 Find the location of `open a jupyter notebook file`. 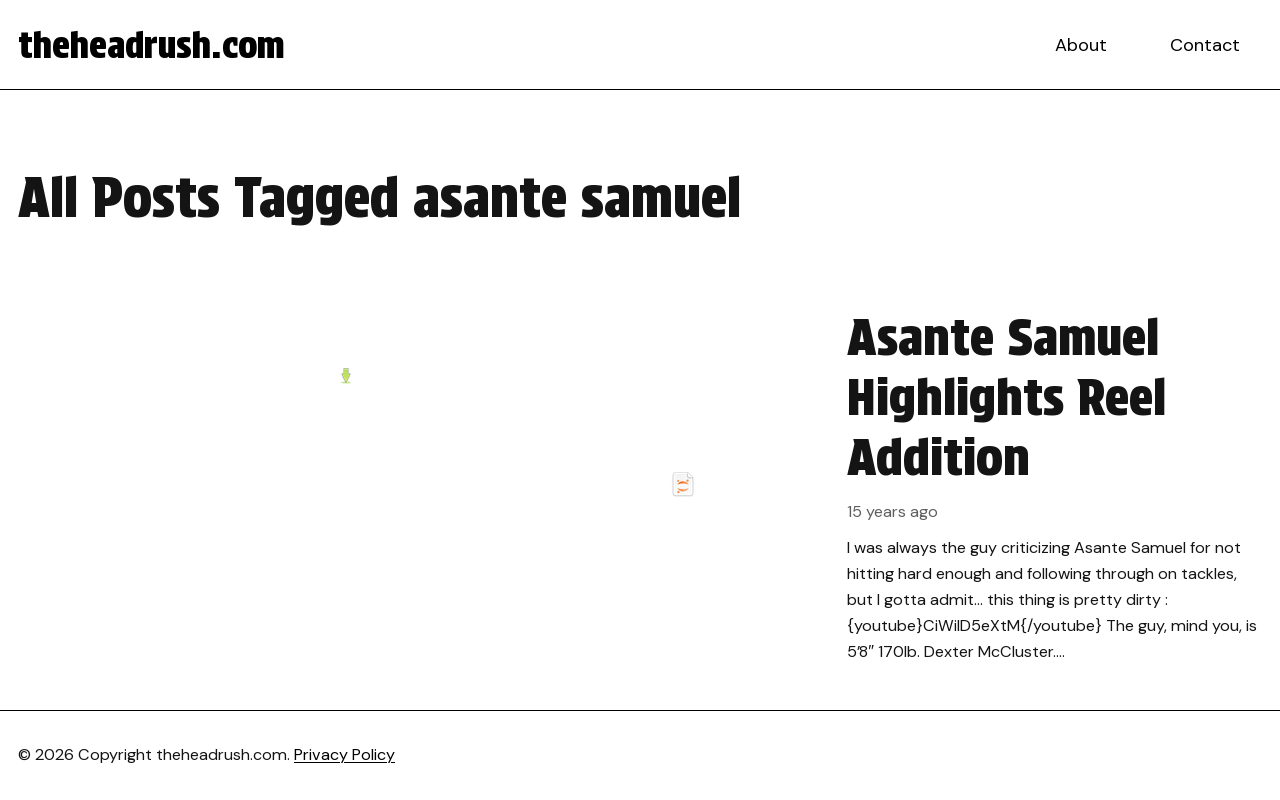

open a jupyter notebook file is located at coordinates (683, 484).